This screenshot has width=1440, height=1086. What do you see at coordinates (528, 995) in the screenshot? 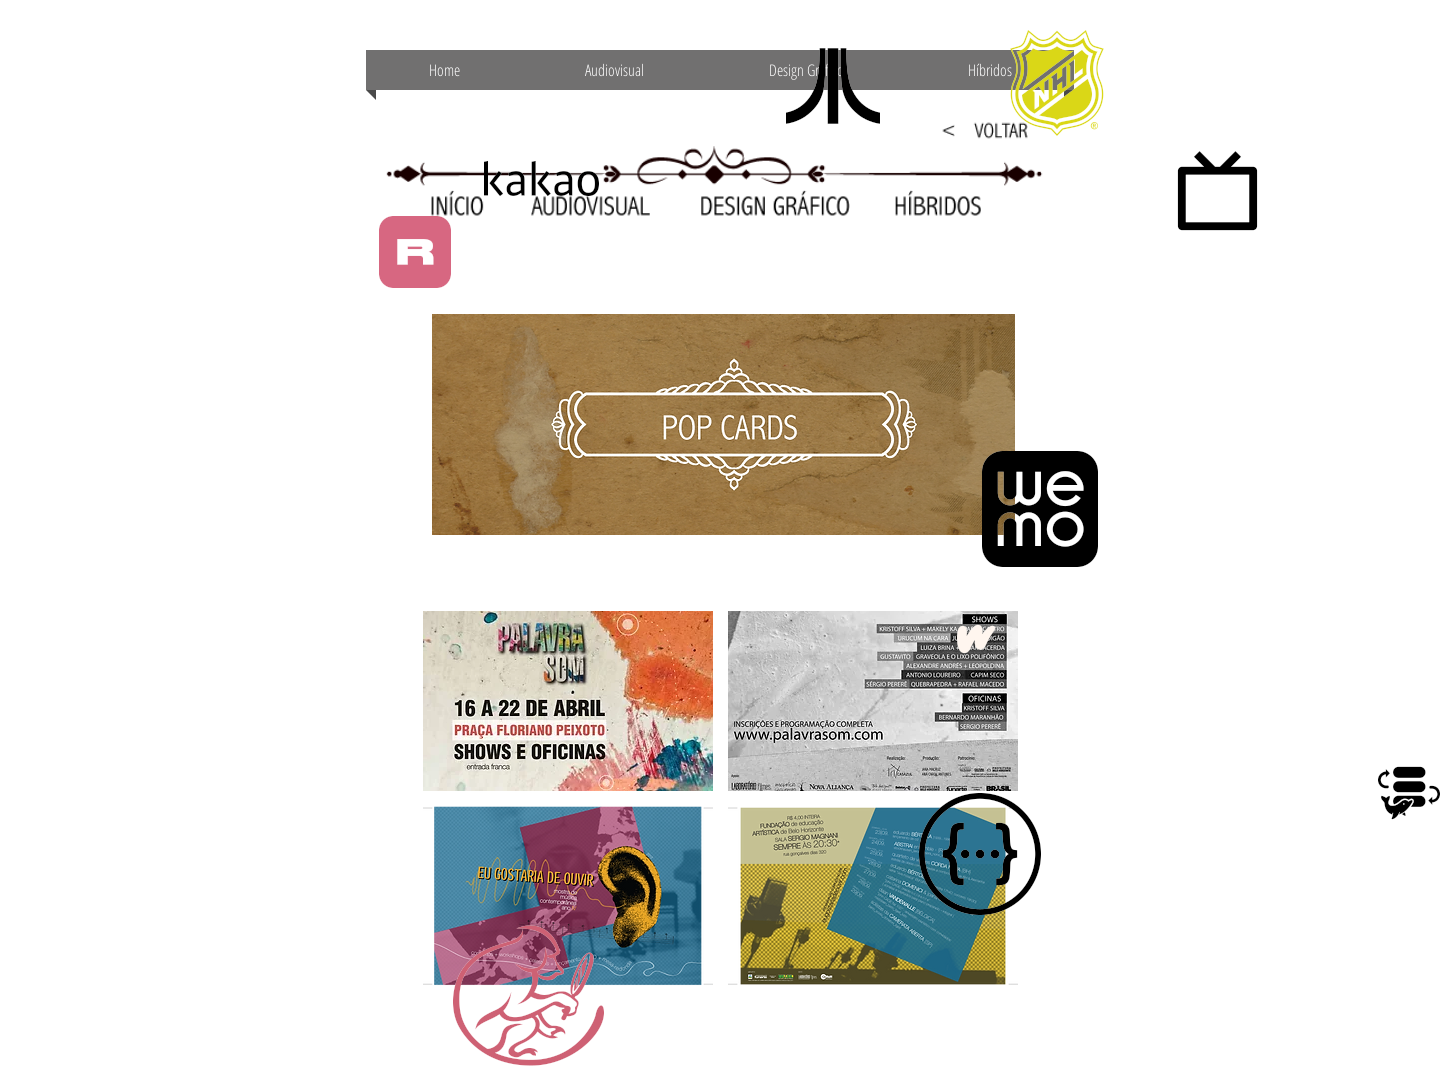
I see `visit the CodeMirror website or documentation` at bounding box center [528, 995].